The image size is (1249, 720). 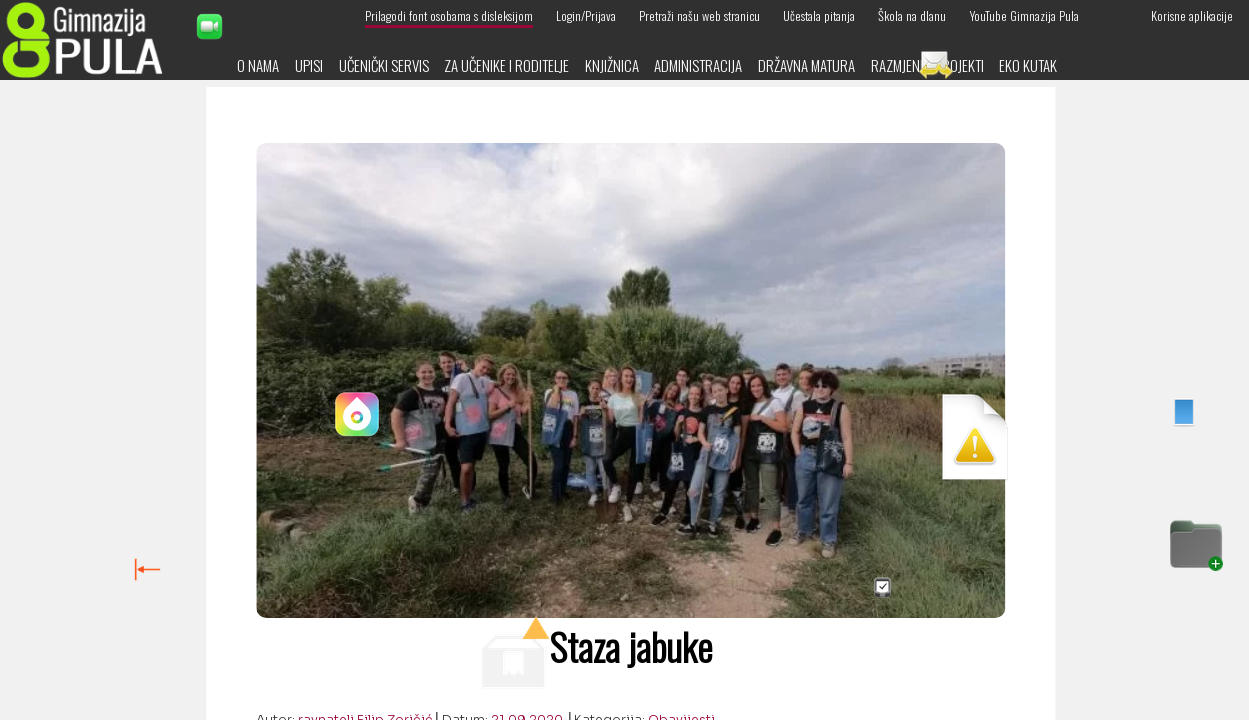 I want to click on indicates important software updates are available, so click(x=513, y=652).